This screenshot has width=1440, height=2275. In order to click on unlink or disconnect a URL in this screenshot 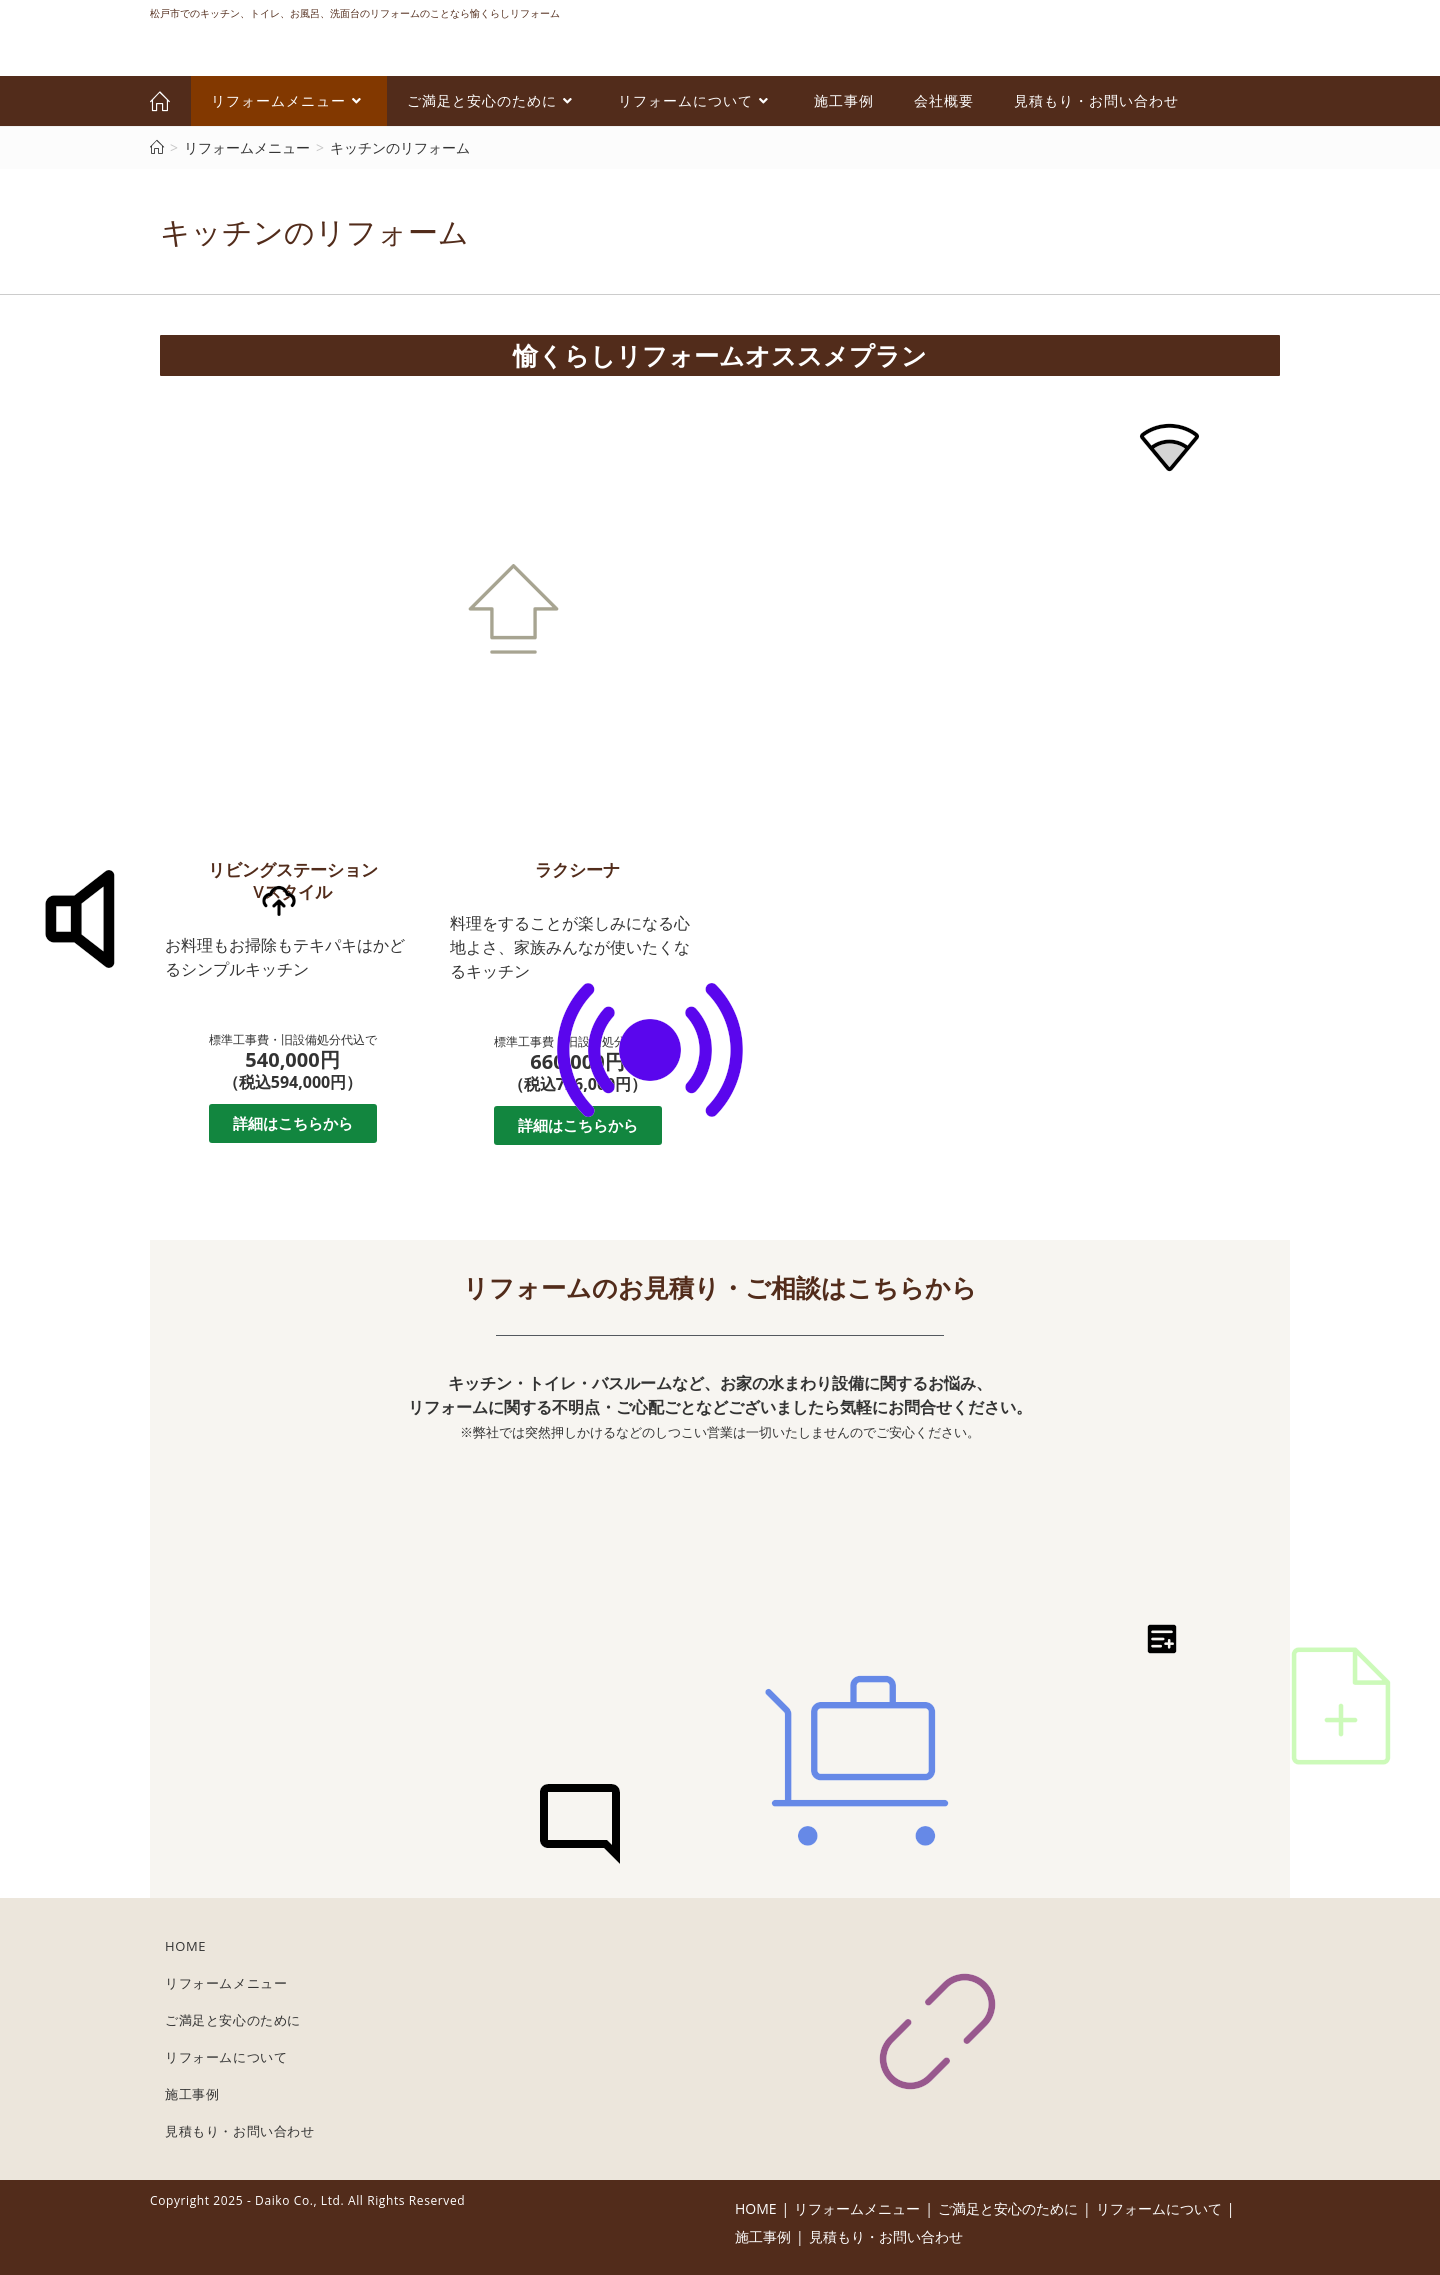, I will do `click(937, 2031)`.